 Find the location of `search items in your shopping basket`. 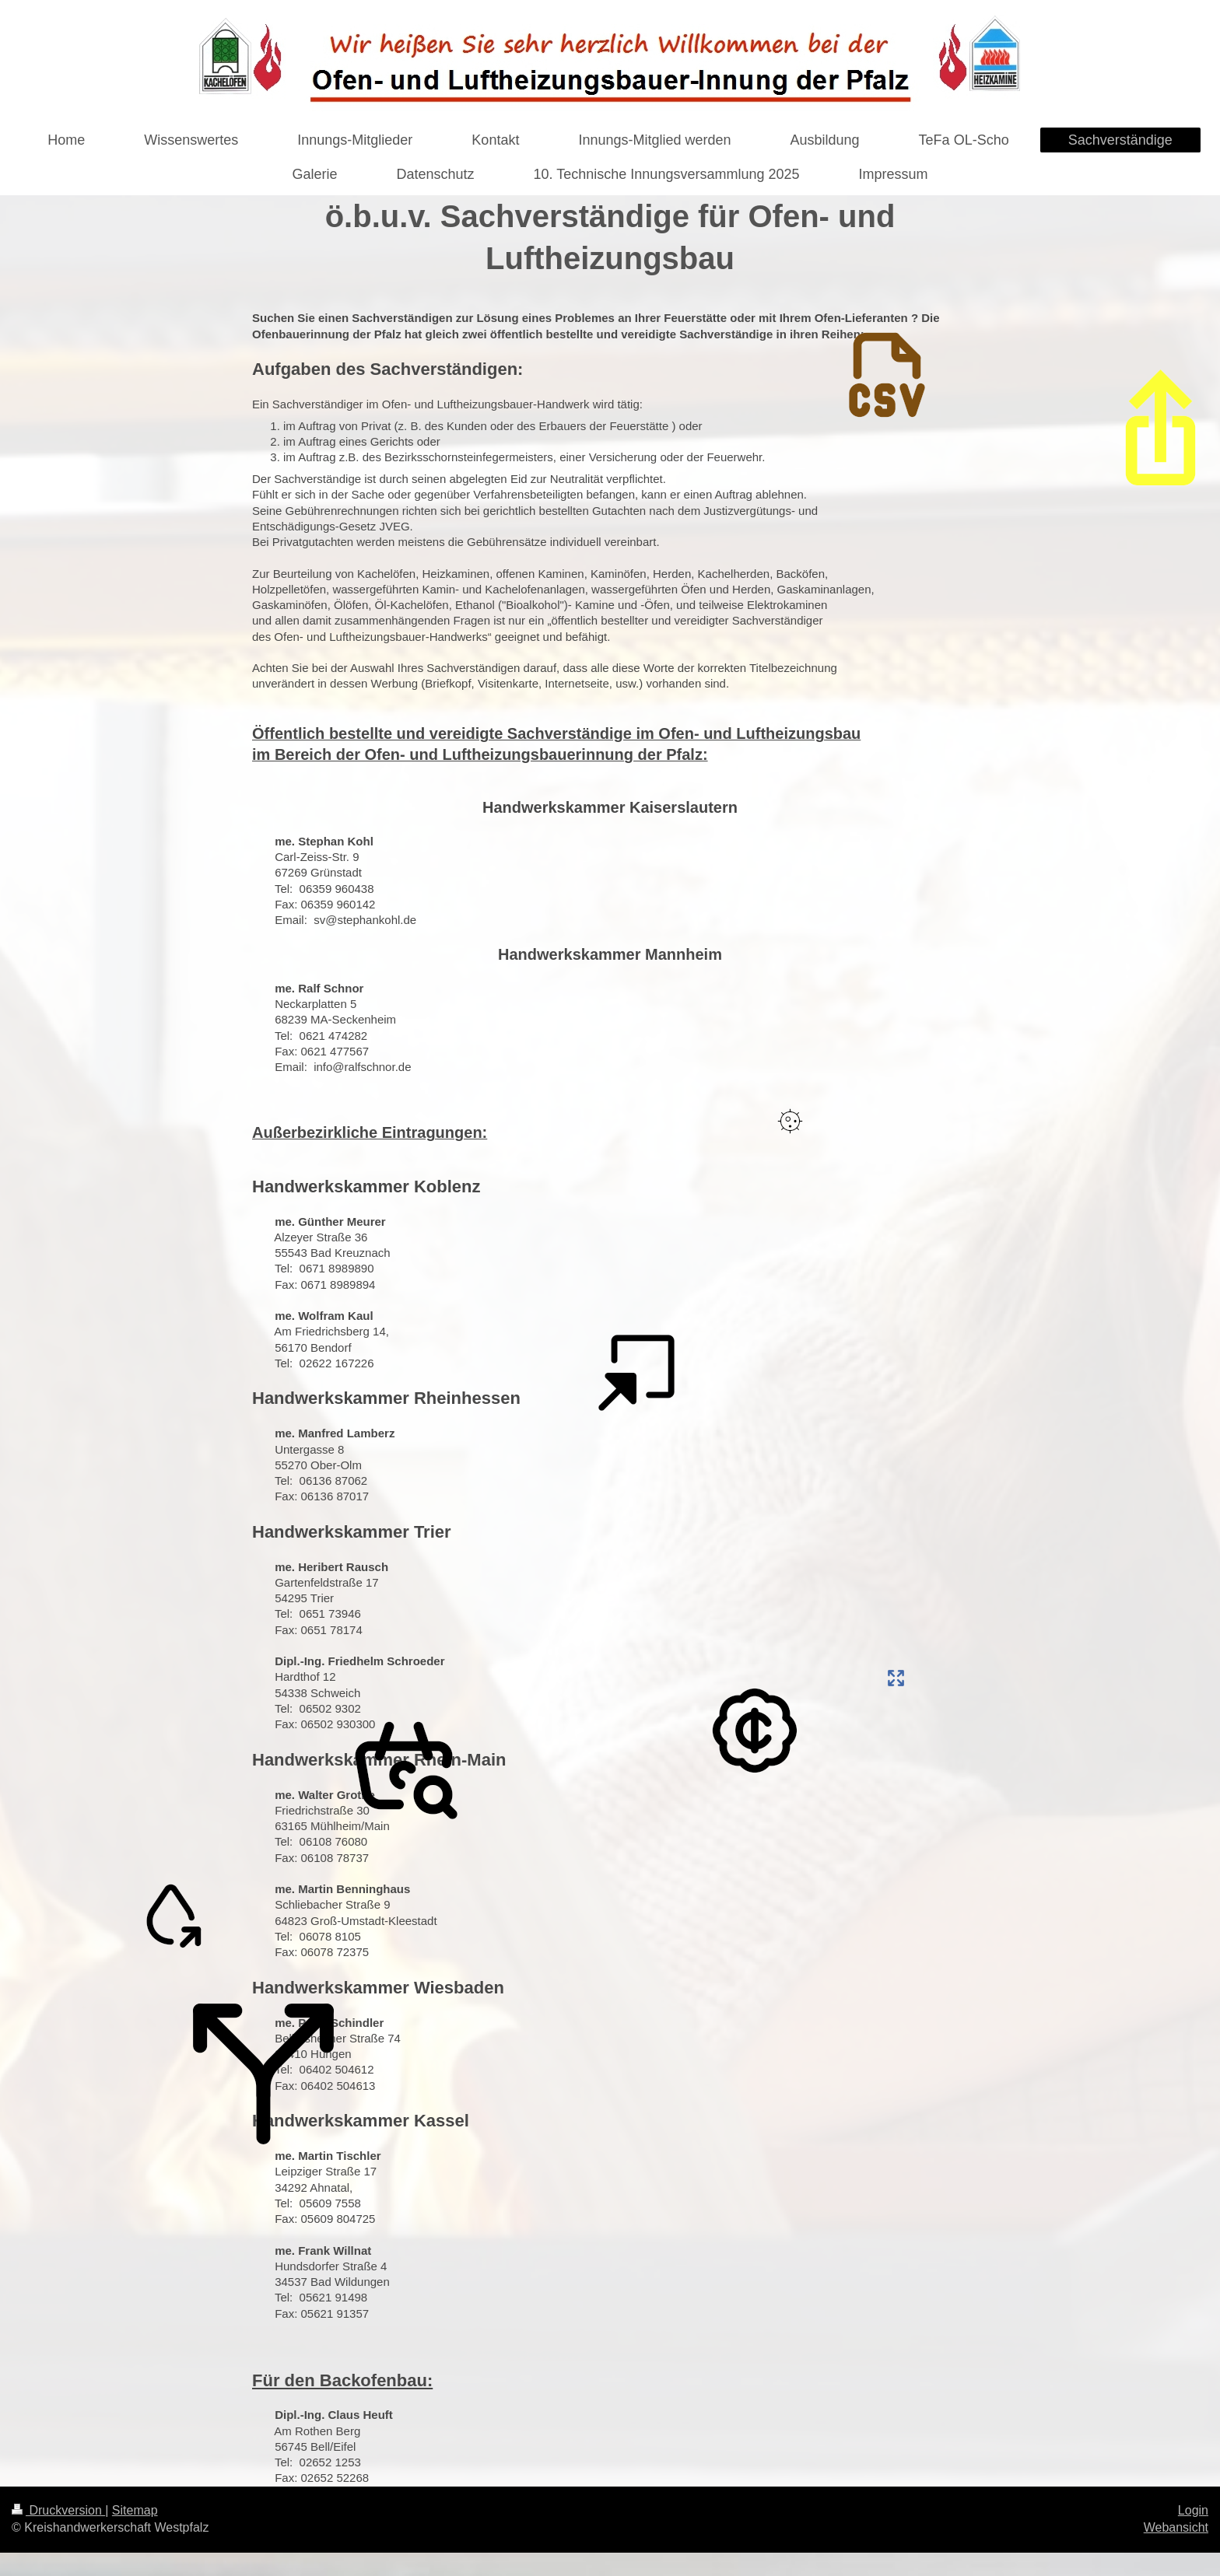

search items in your shopping basket is located at coordinates (404, 1766).